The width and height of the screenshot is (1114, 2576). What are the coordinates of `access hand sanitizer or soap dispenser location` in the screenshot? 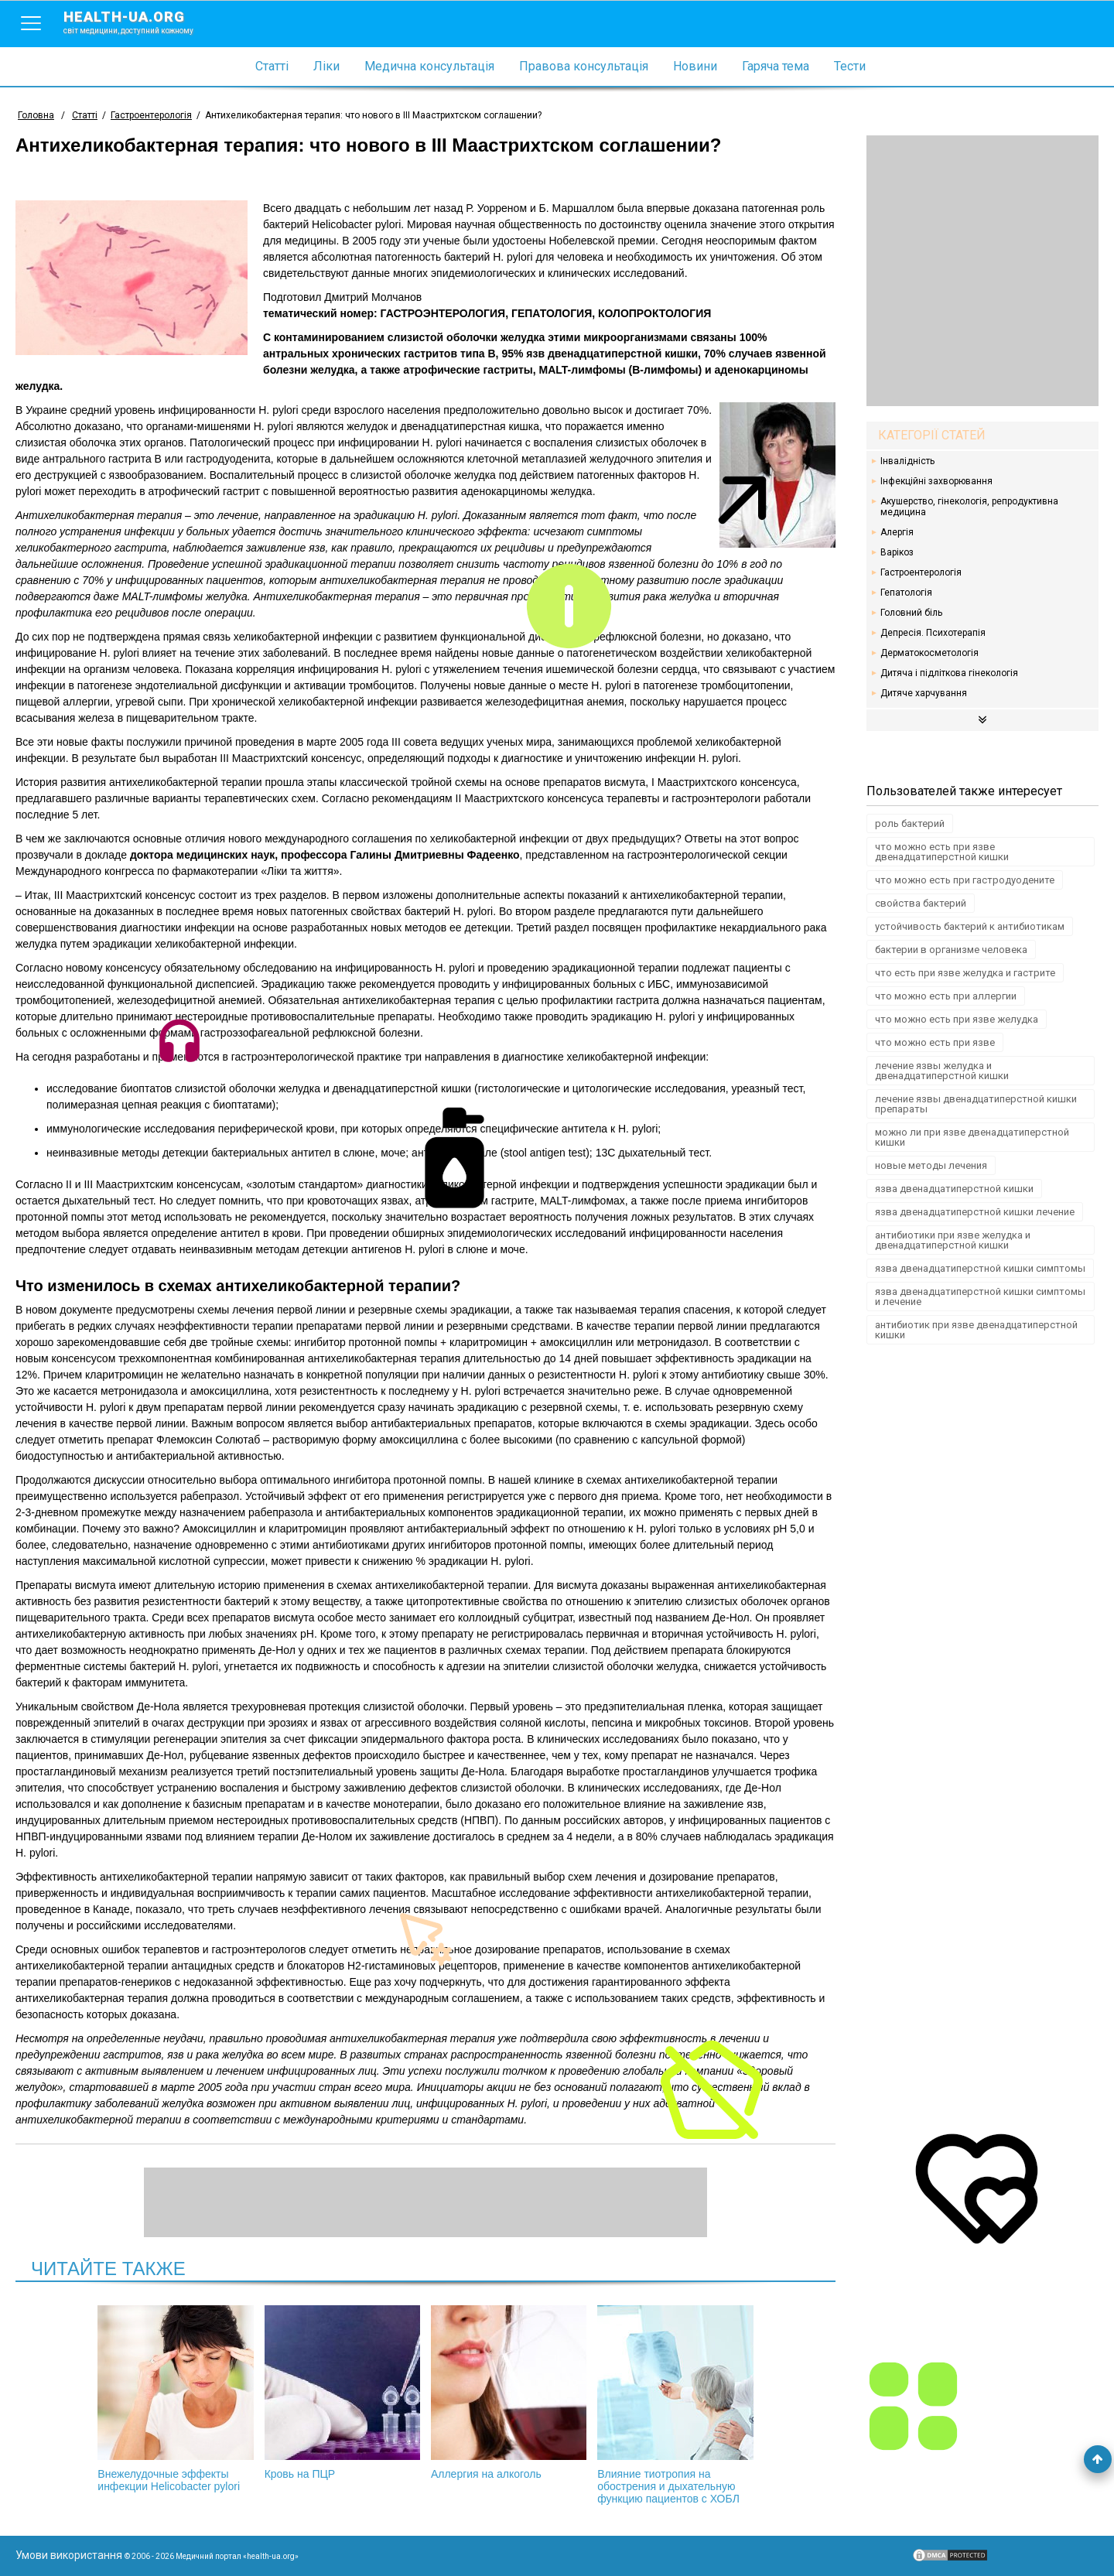 It's located at (454, 1160).